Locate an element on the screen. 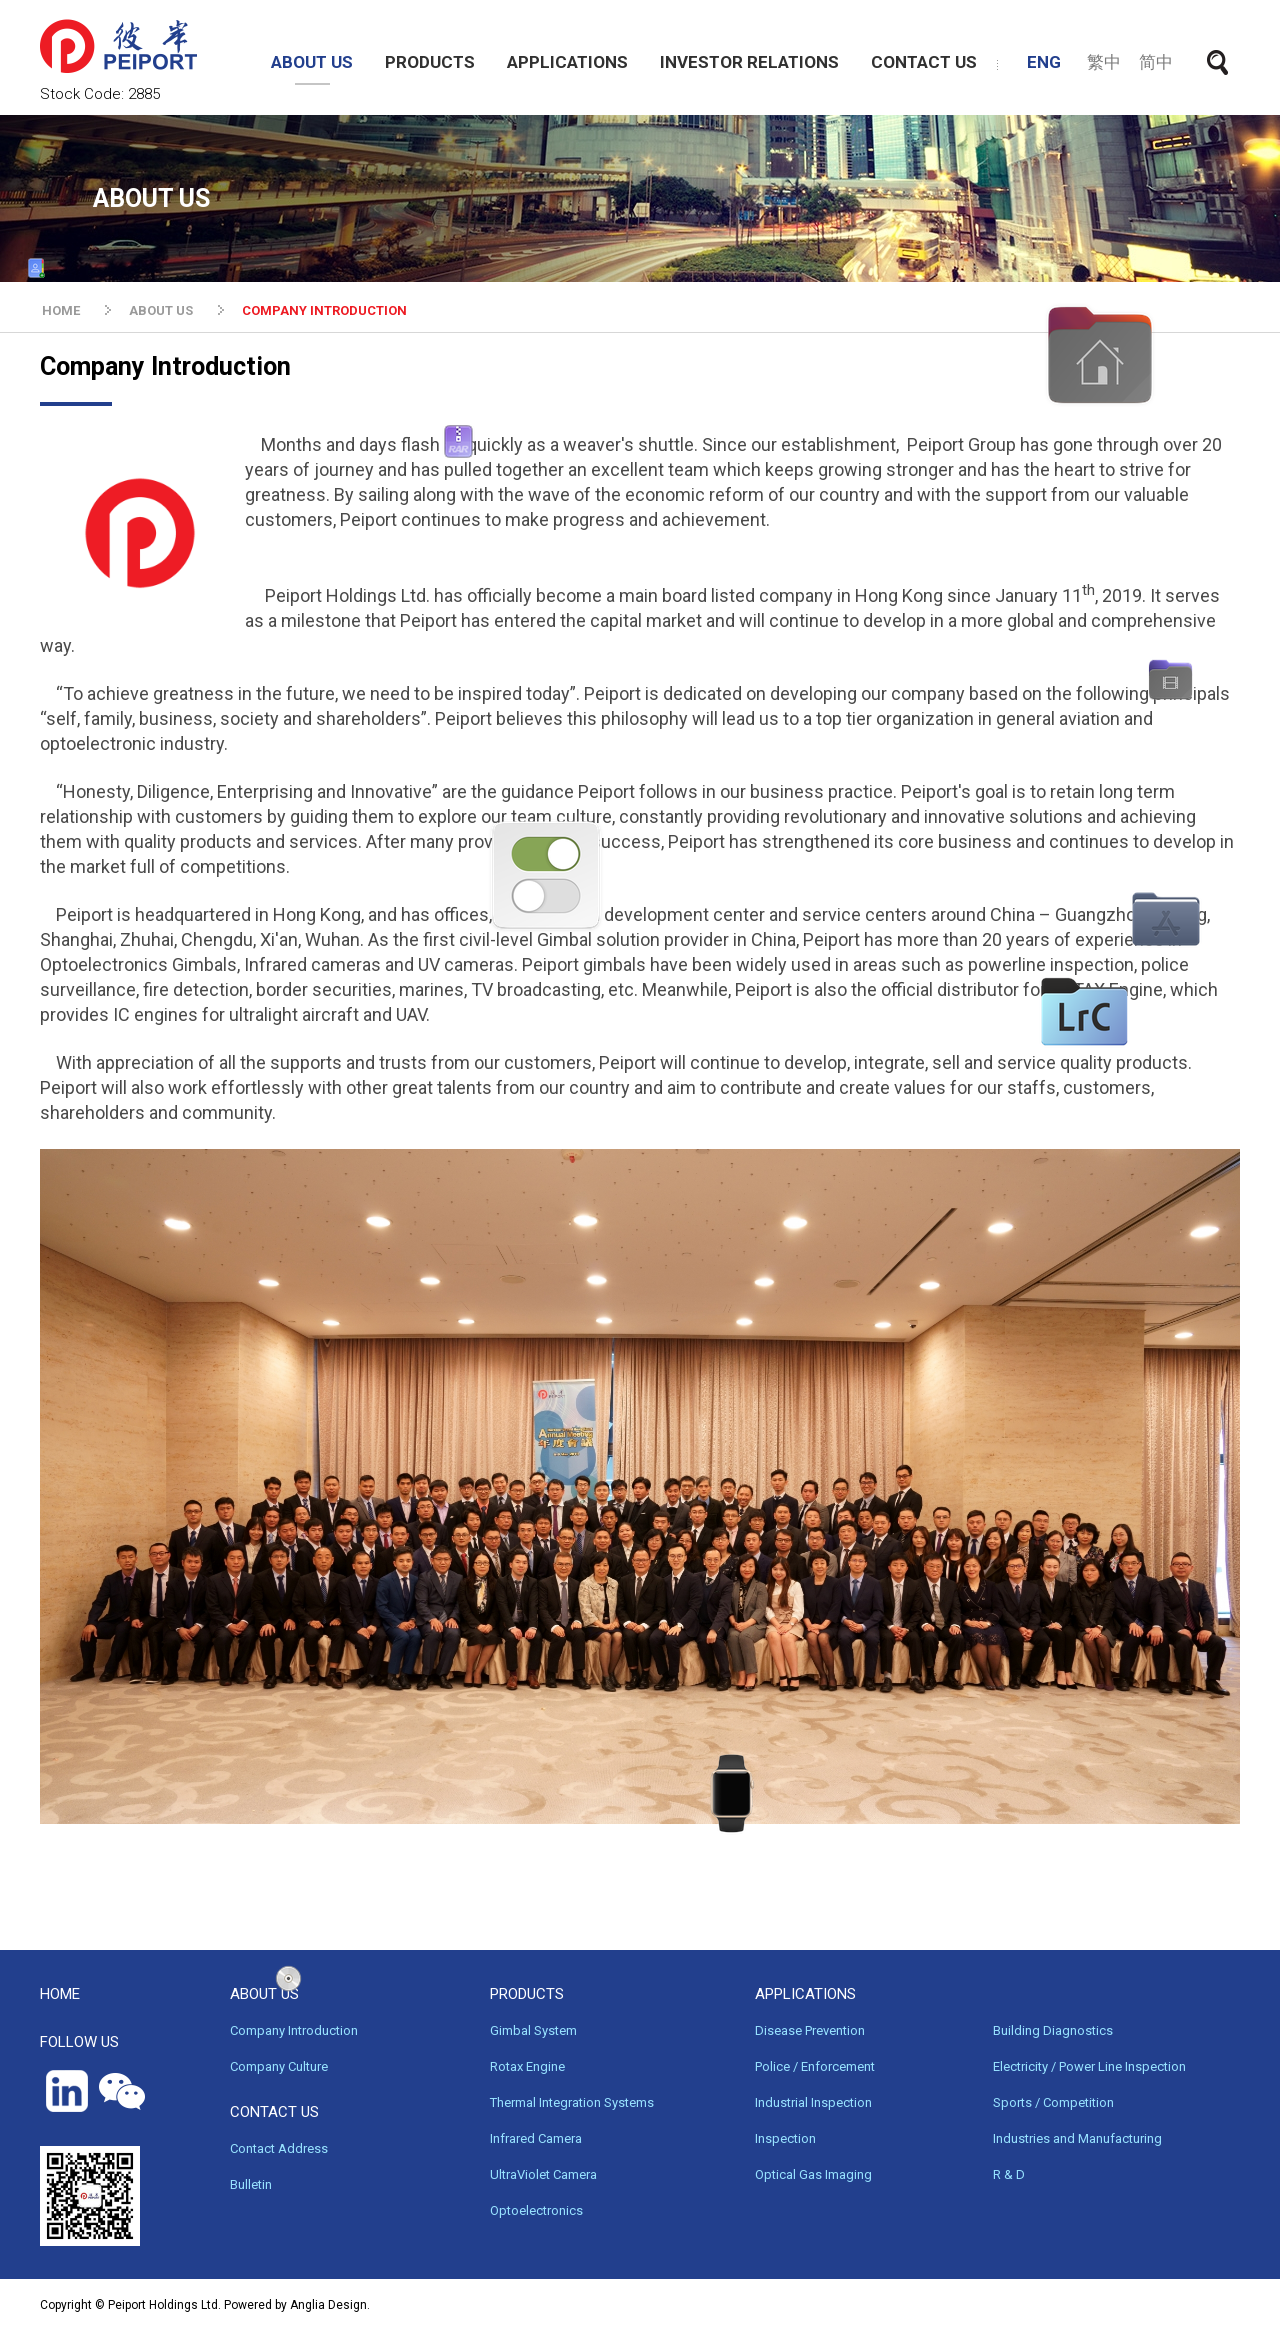 This screenshot has width=1280, height=2332. access CD/DVD drive contents is located at coordinates (288, 1978).